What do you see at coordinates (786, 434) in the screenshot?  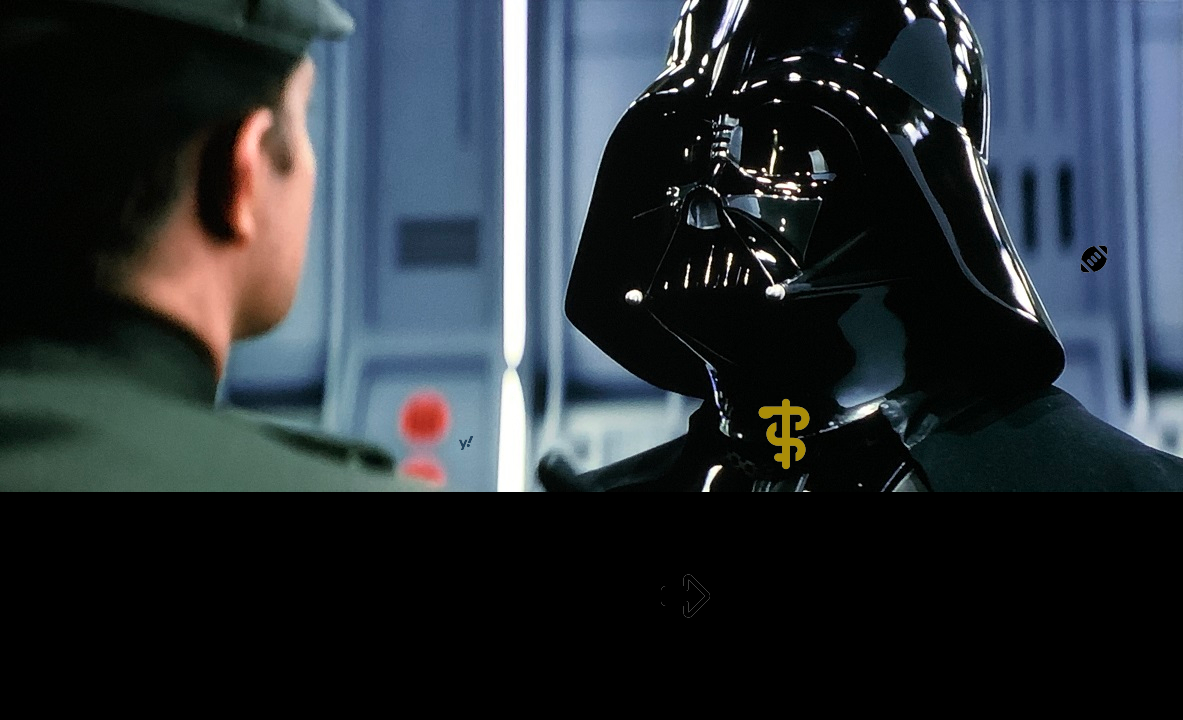 I see `access medical or healthcare services` at bounding box center [786, 434].